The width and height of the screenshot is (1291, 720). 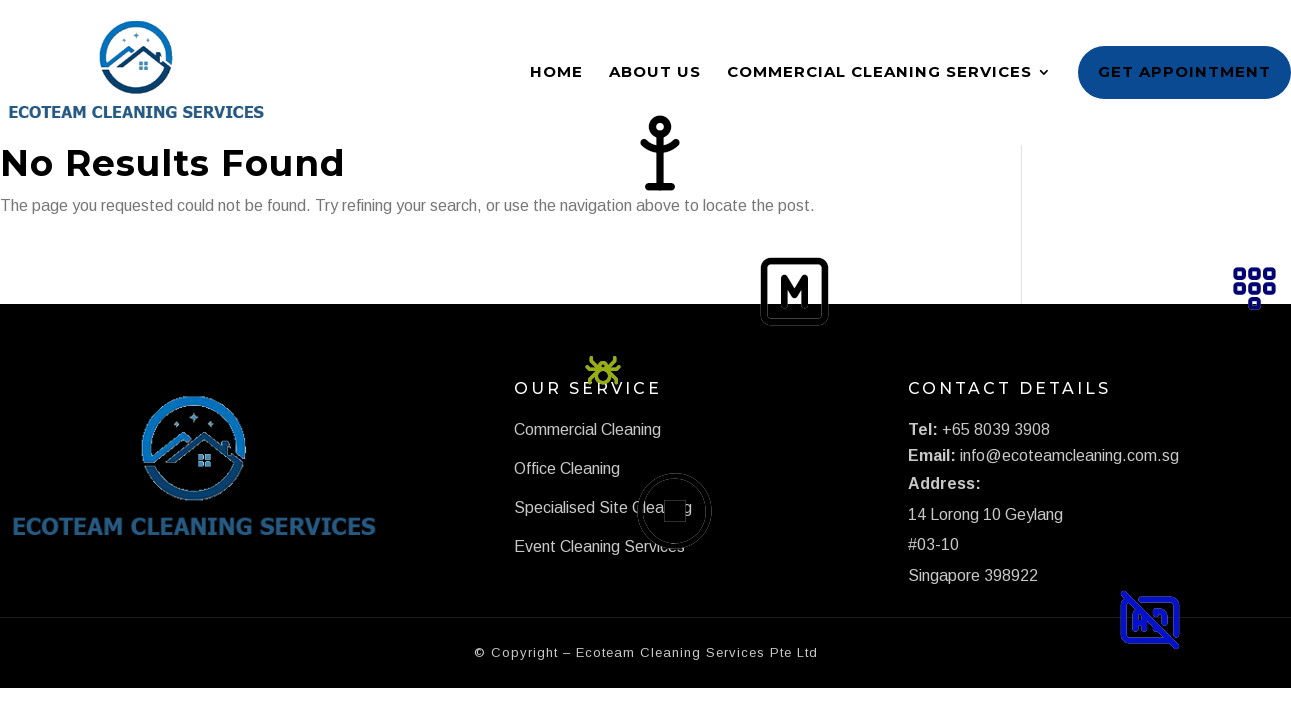 What do you see at coordinates (794, 291) in the screenshot?
I see `select medium size option` at bounding box center [794, 291].